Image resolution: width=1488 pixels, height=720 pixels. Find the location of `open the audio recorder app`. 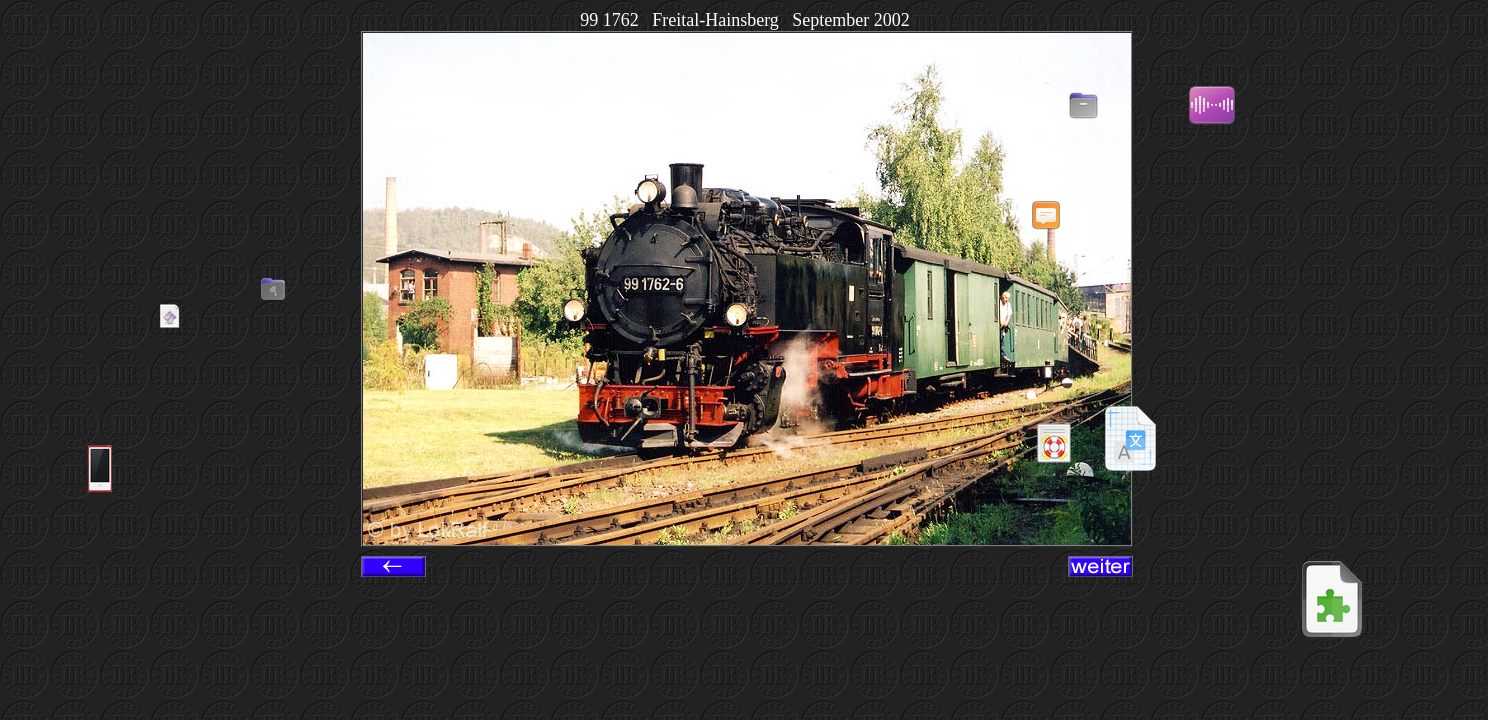

open the audio recorder app is located at coordinates (1212, 105).